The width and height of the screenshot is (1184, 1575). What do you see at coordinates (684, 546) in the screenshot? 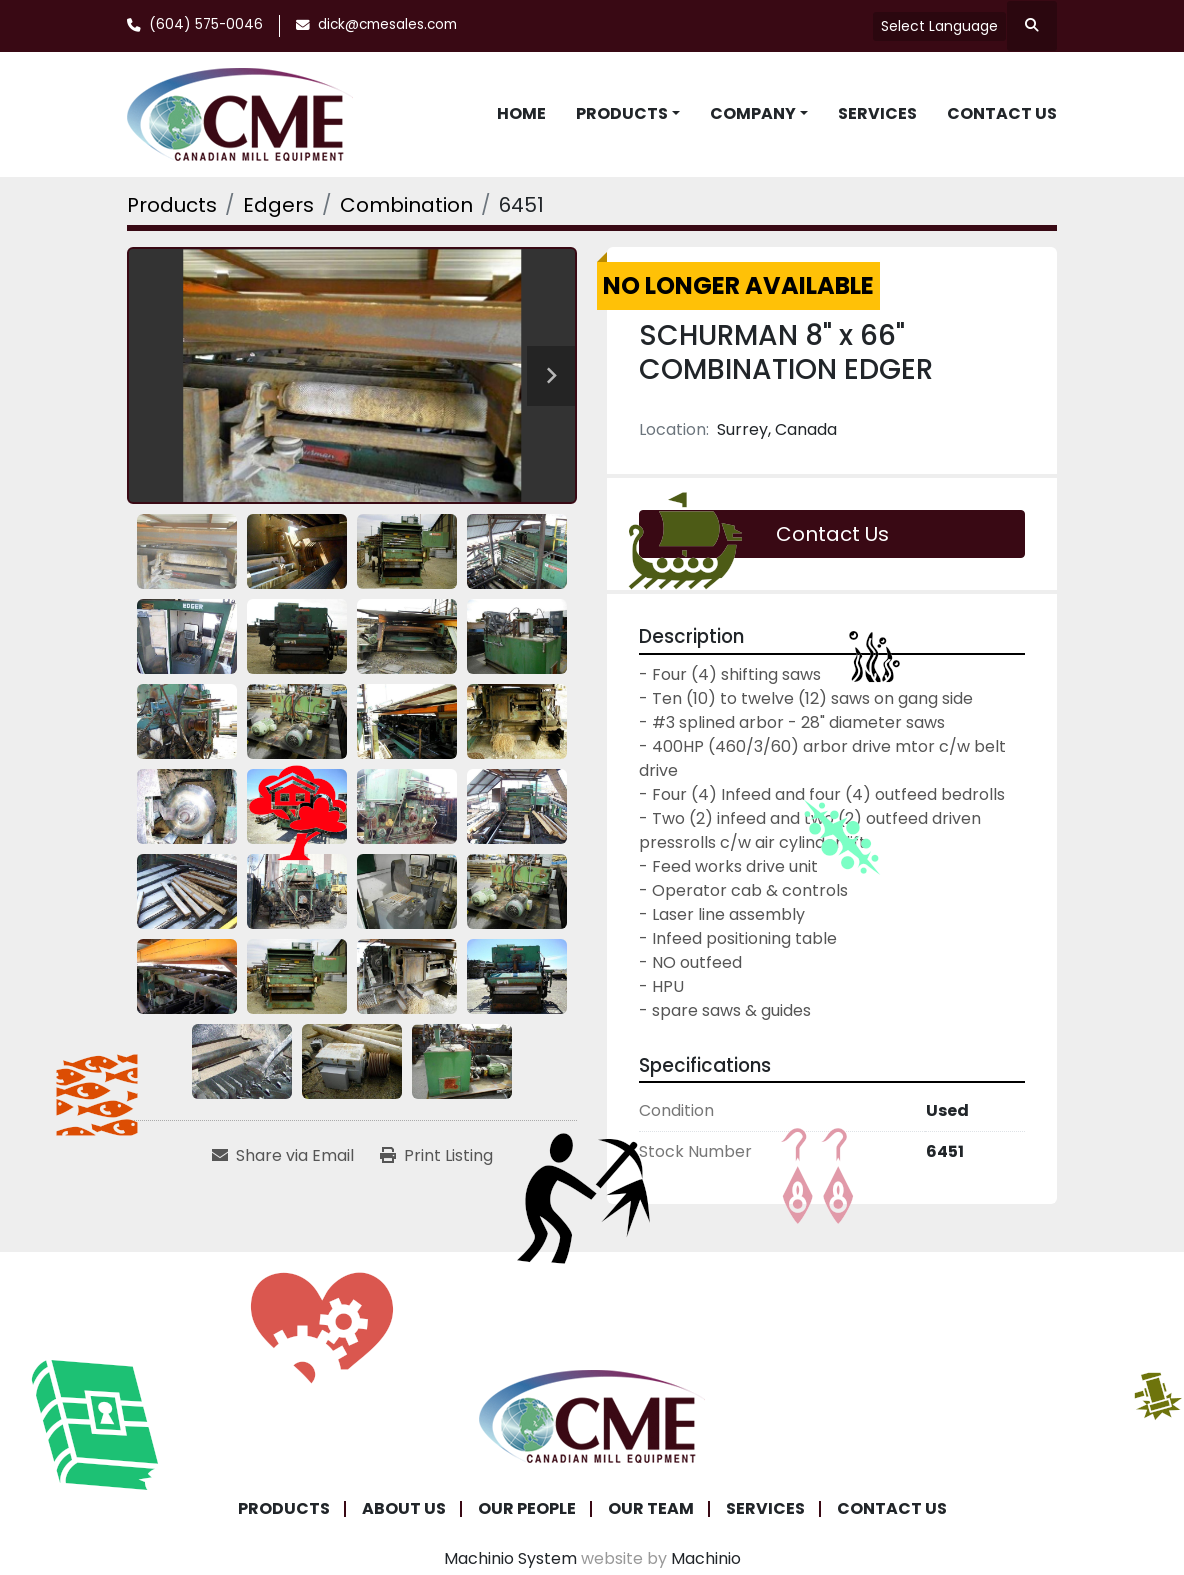
I see `viking ship or drakkar game element` at bounding box center [684, 546].